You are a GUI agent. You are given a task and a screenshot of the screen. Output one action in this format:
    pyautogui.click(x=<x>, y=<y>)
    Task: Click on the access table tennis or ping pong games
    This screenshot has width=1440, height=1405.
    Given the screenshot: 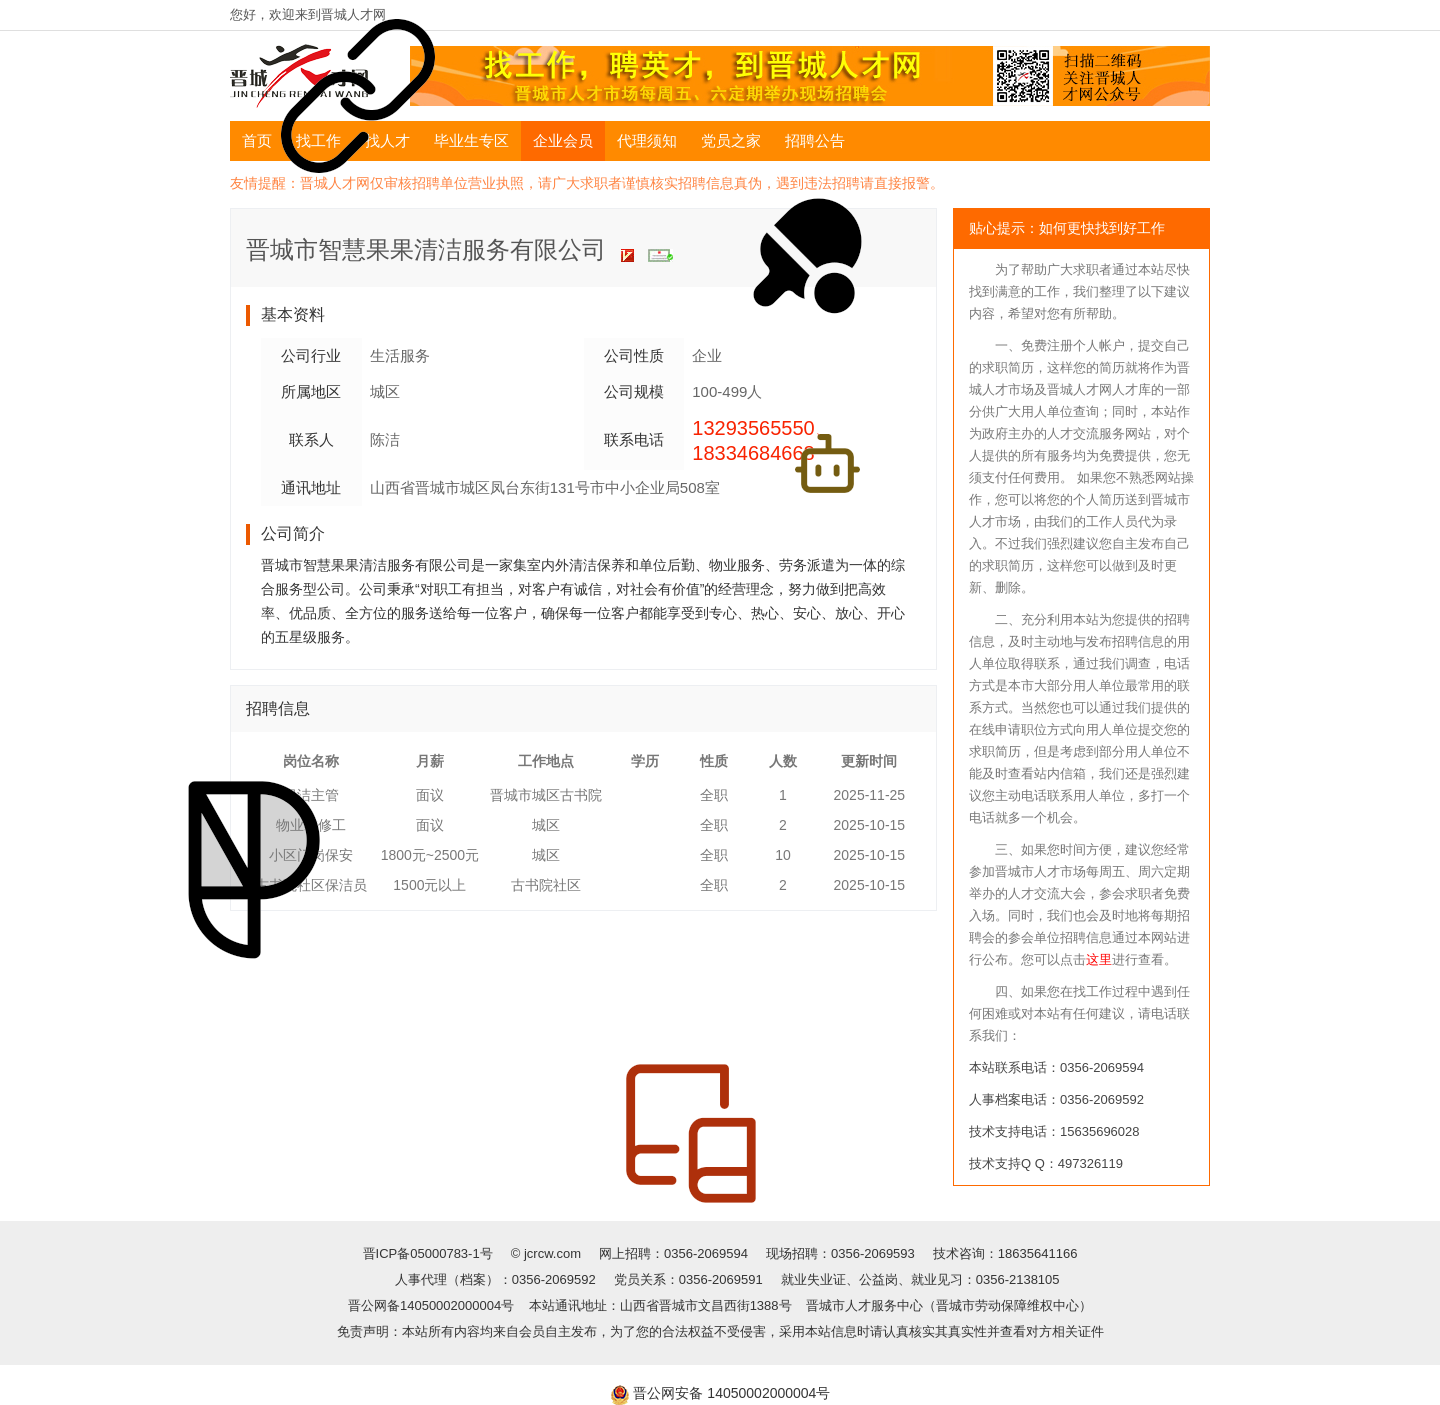 What is the action you would take?
    pyautogui.click(x=807, y=252)
    